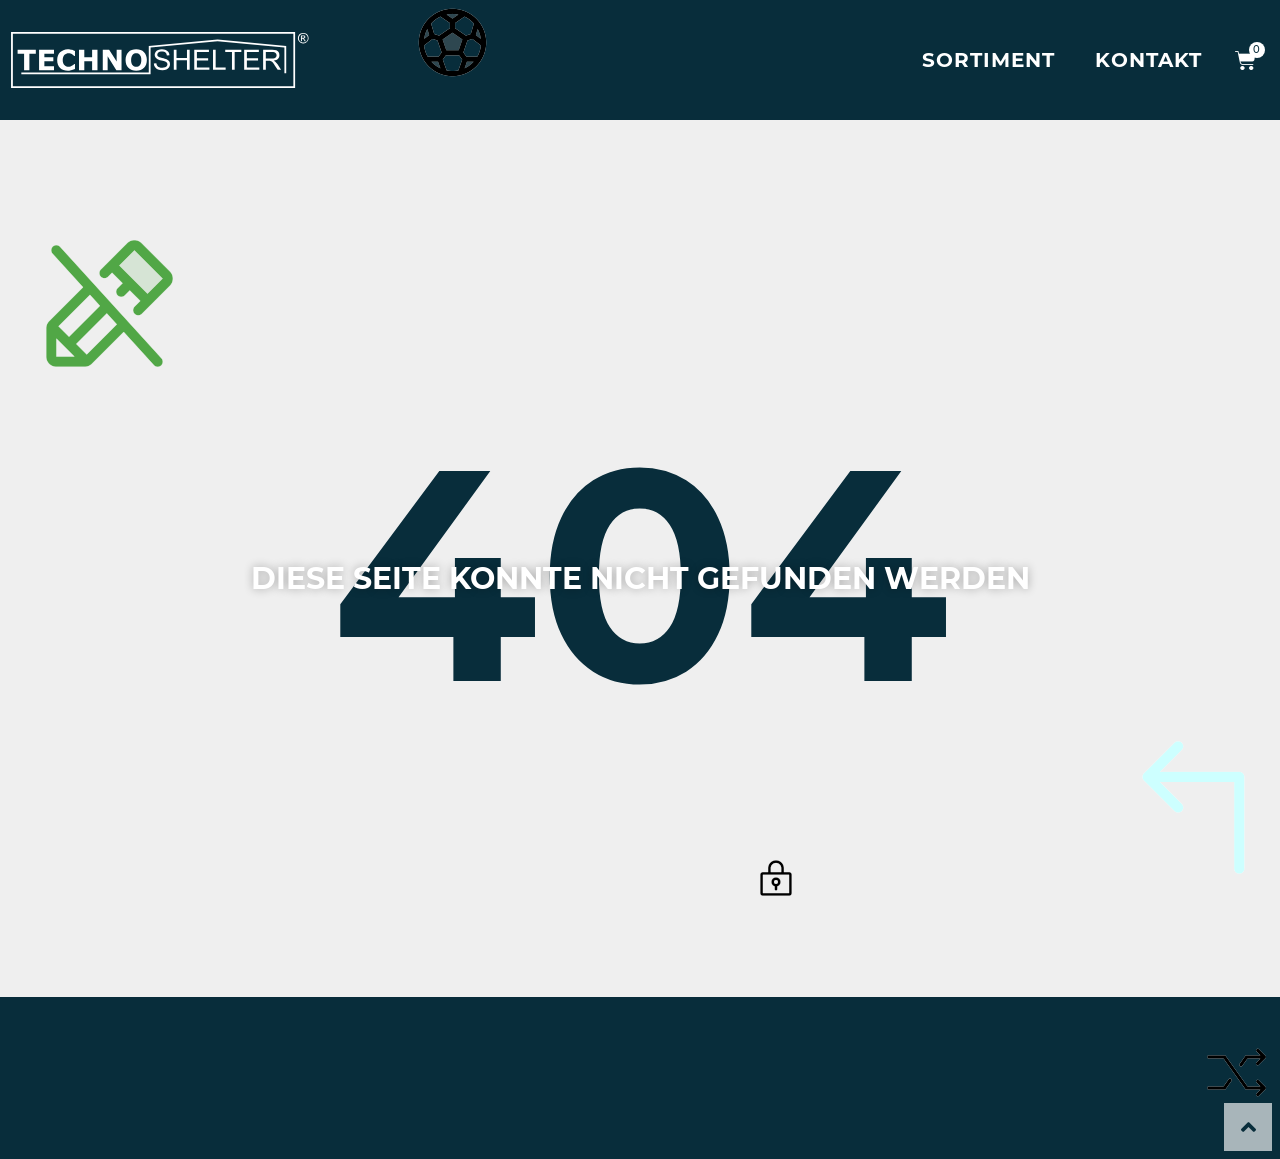  What do you see at coordinates (1198, 807) in the screenshot?
I see `go back to previous screen` at bounding box center [1198, 807].